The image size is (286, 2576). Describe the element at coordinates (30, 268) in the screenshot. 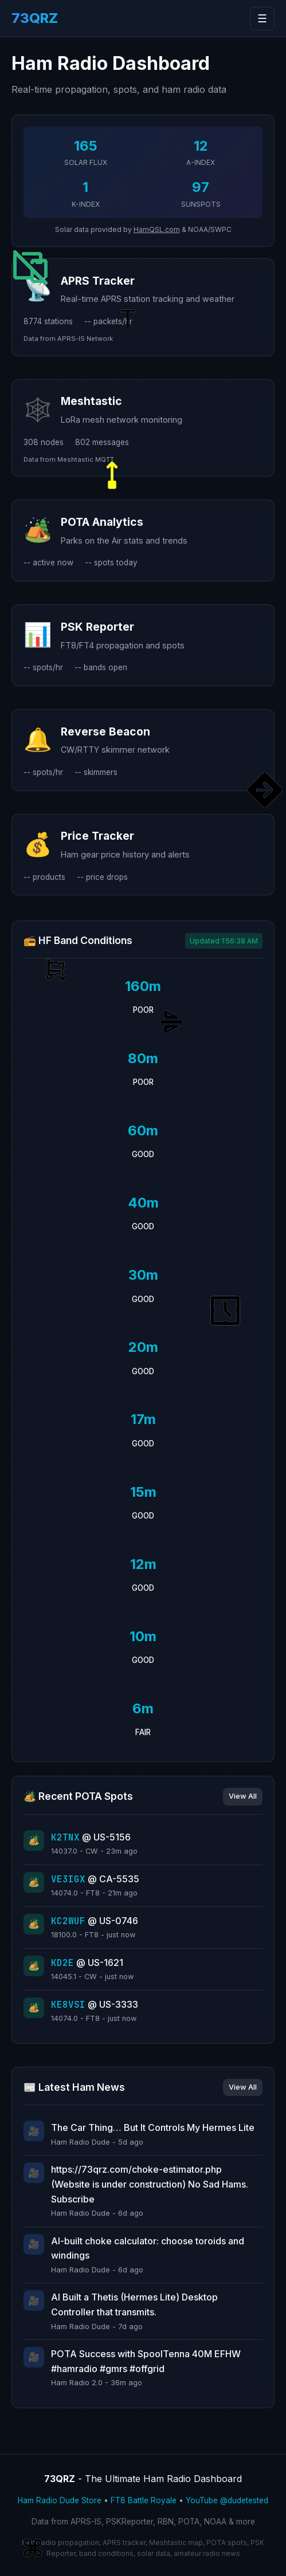

I see `devices are disconnected or unavailable` at that location.